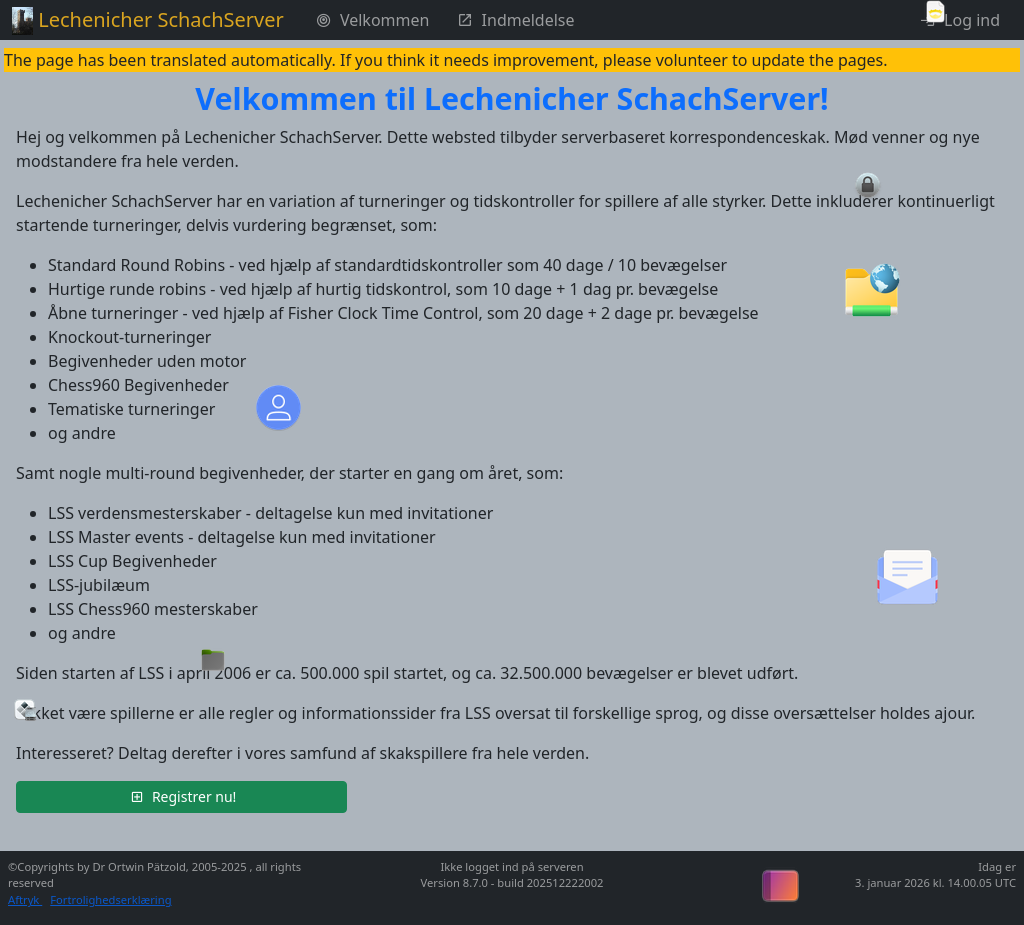 The height and width of the screenshot is (925, 1024). Describe the element at coordinates (935, 11) in the screenshot. I see `nim programming language source file` at that location.